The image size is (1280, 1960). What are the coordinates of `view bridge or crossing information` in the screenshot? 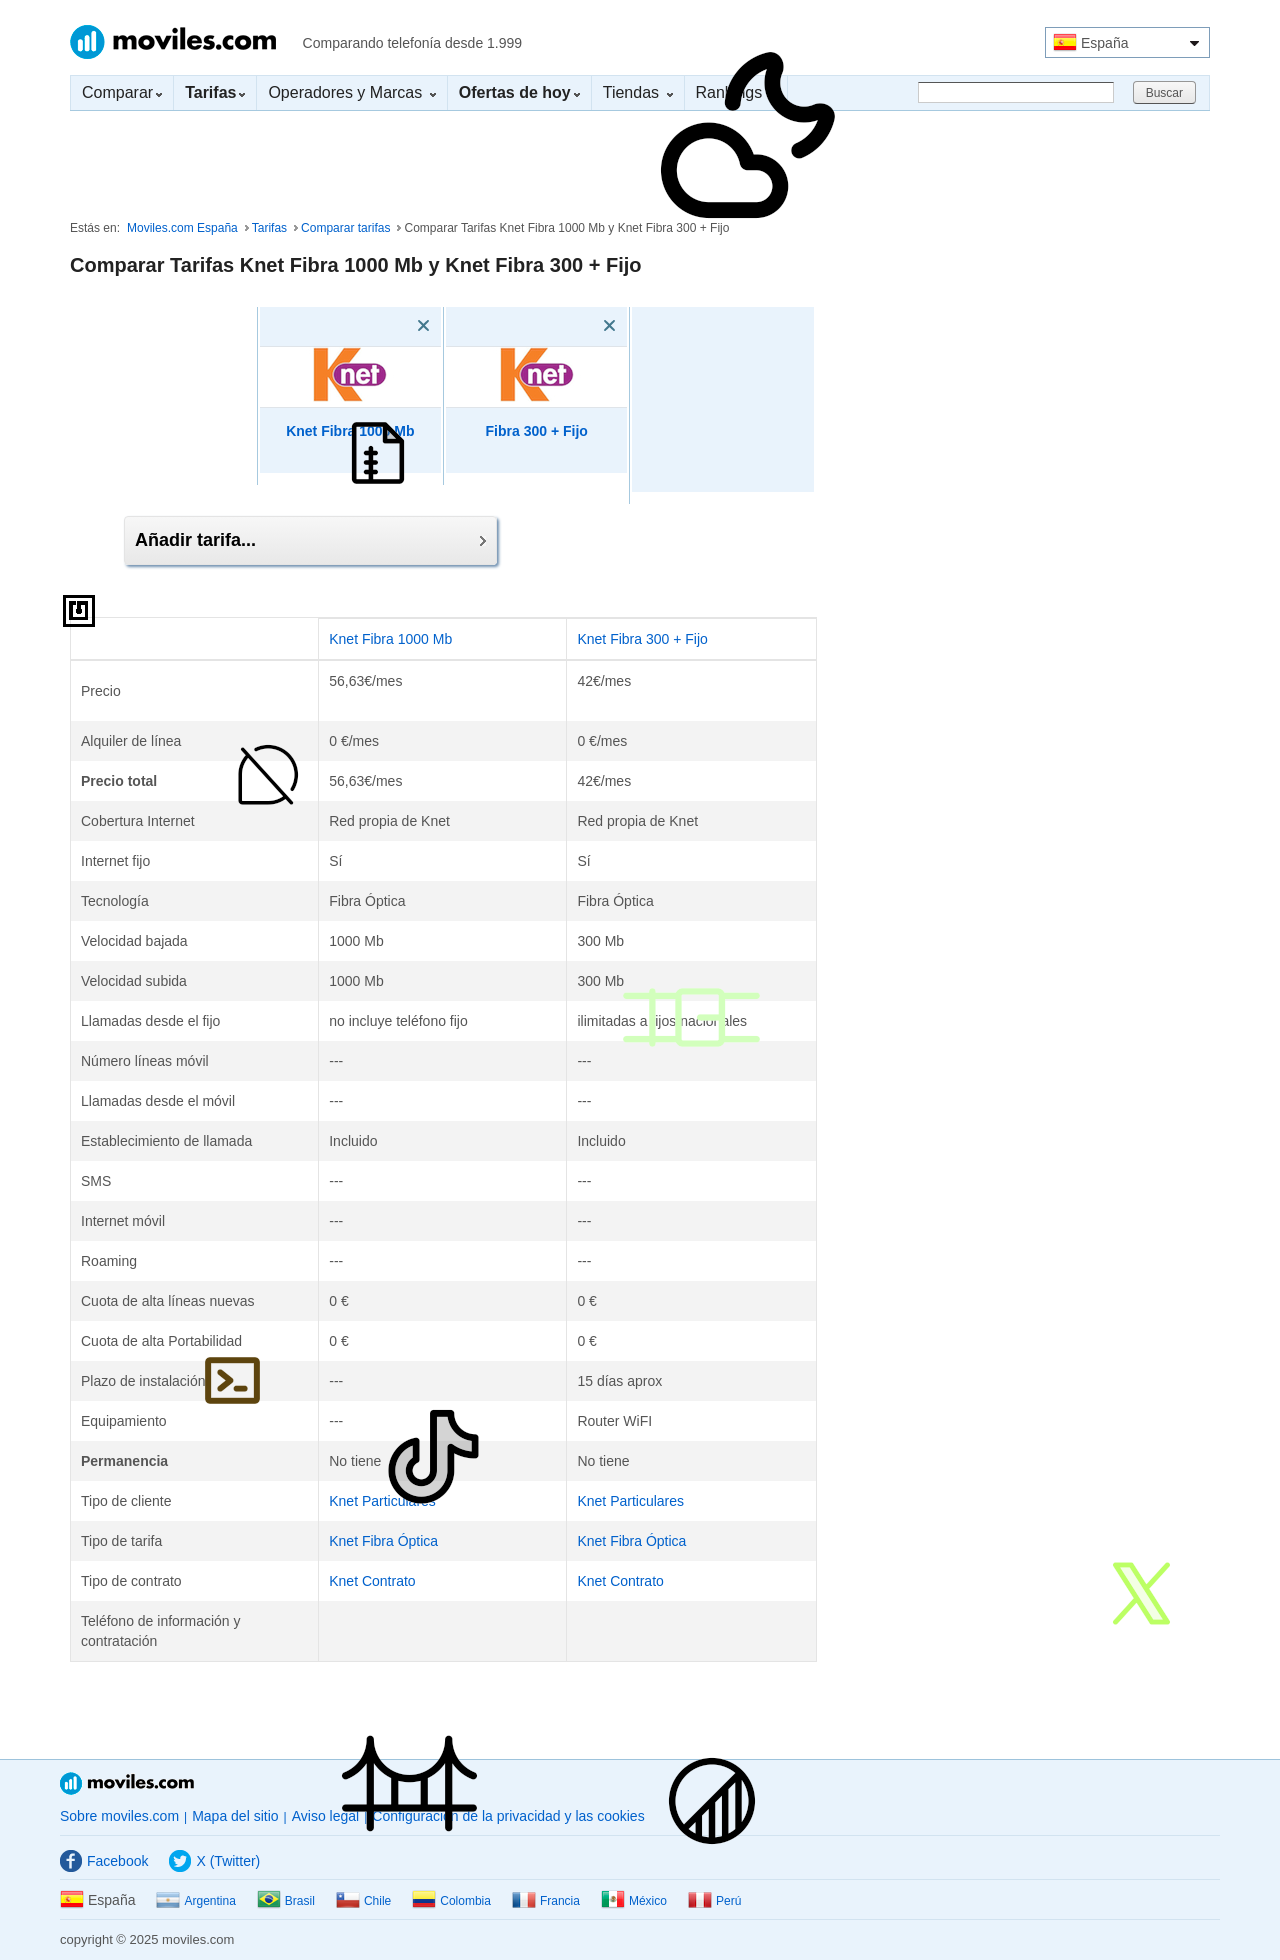 It's located at (409, 1783).